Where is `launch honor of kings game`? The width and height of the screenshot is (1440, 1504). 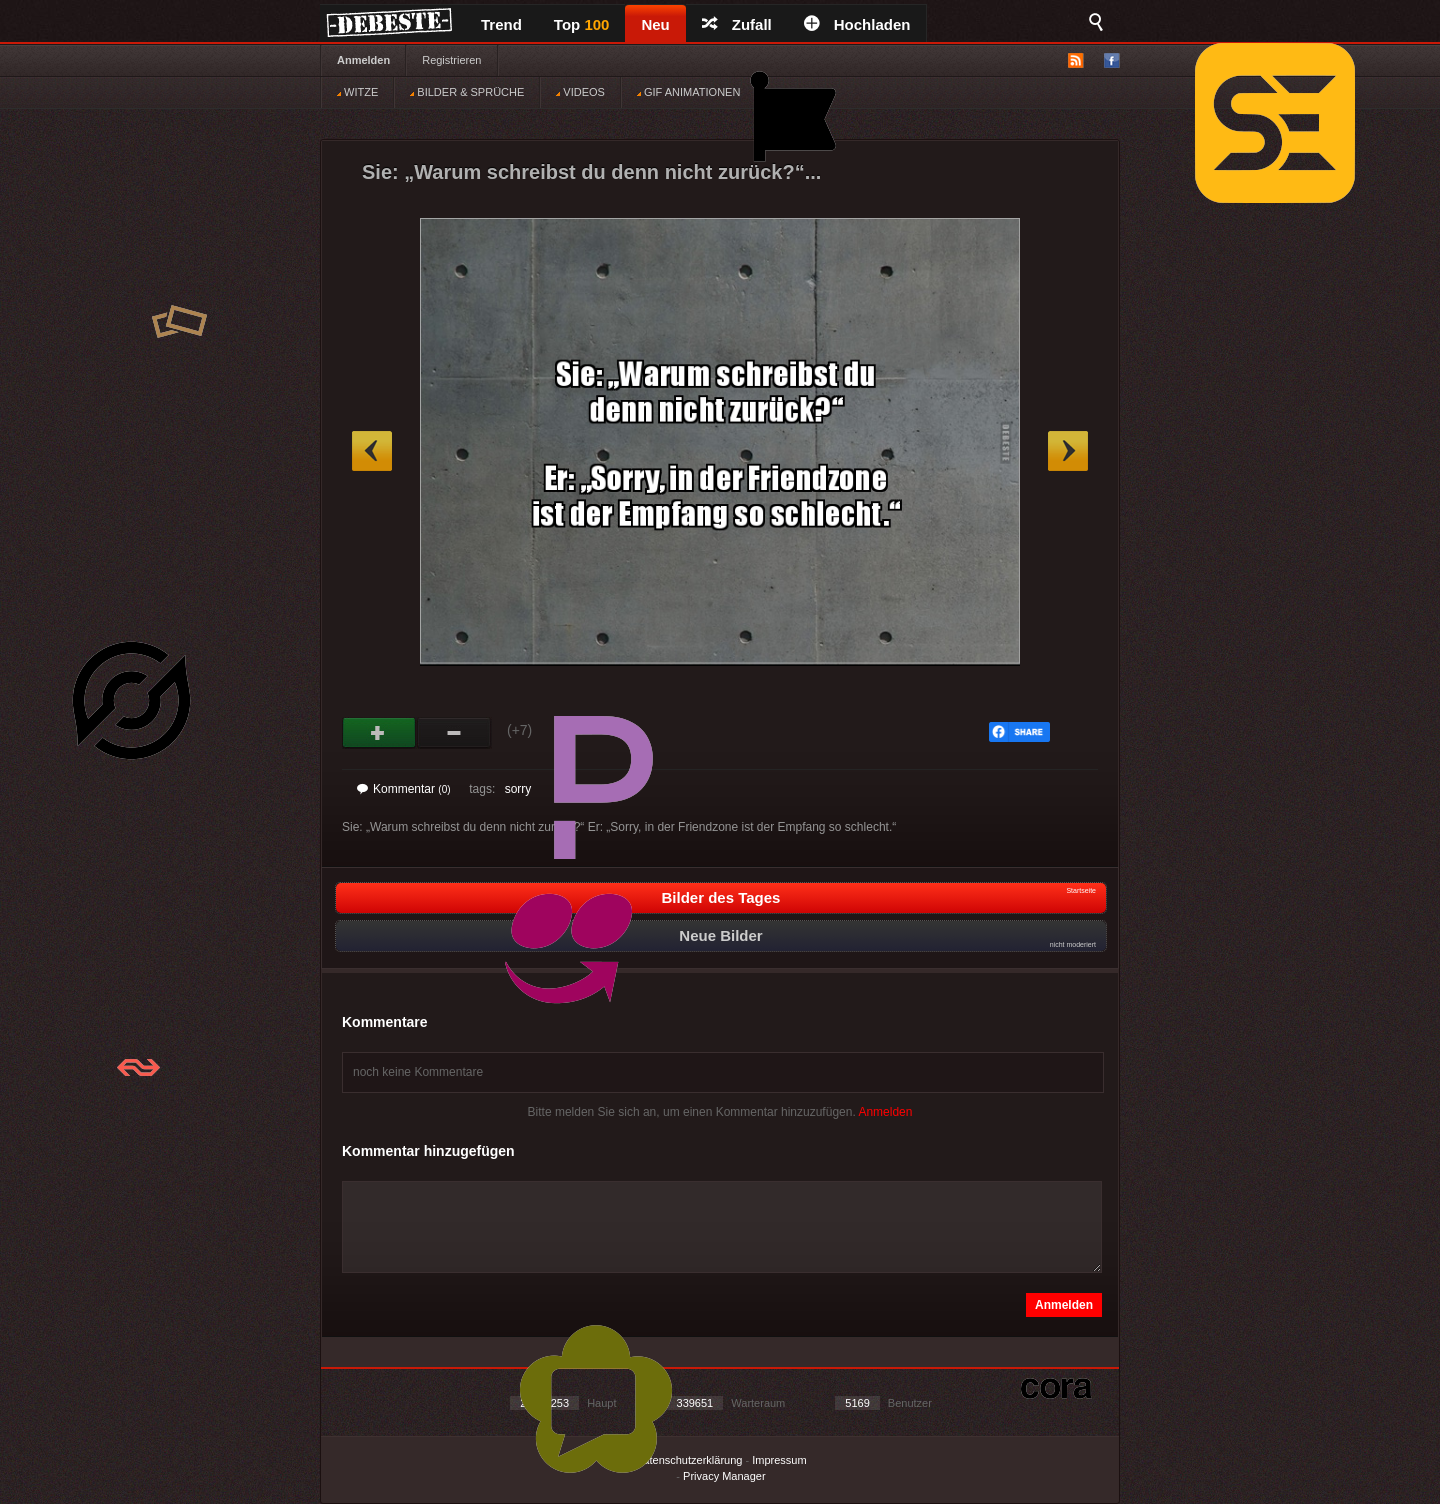
launch honor of kings game is located at coordinates (131, 700).